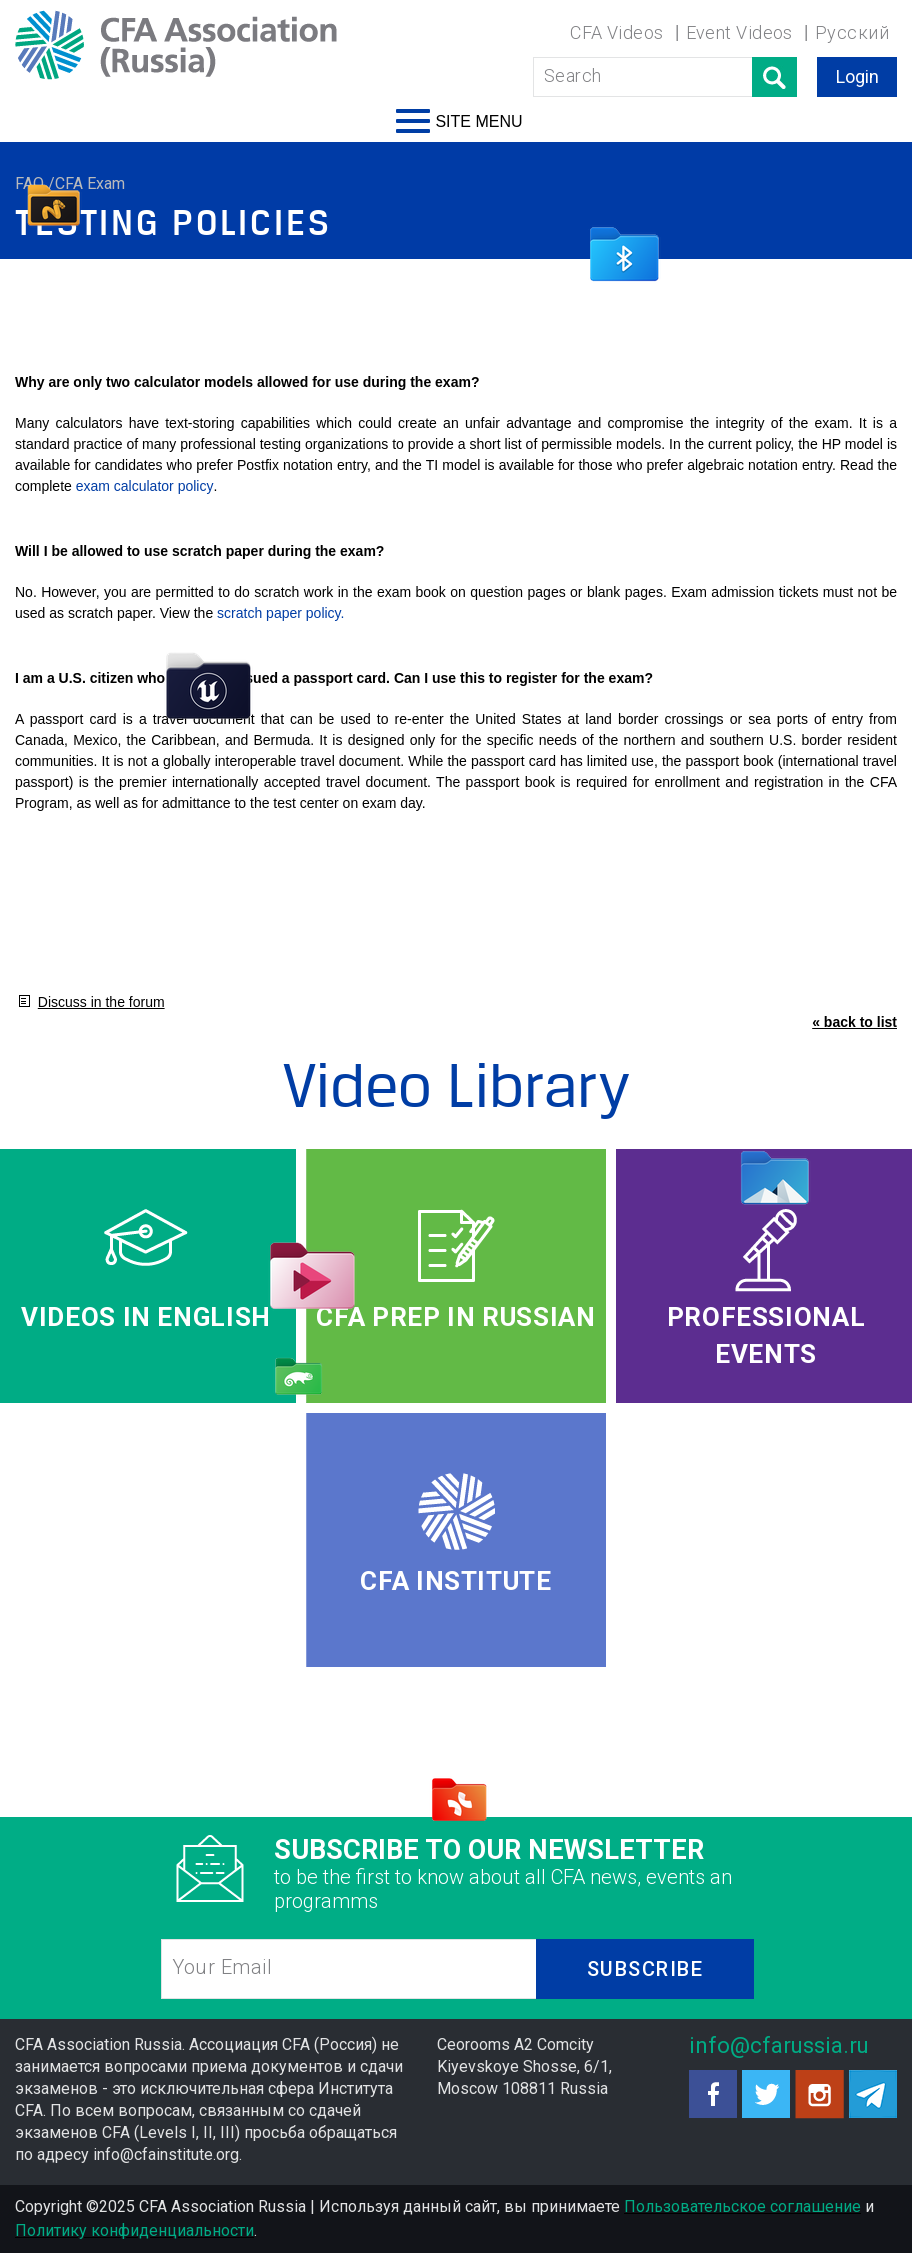 The image size is (912, 2253). What do you see at coordinates (774, 1179) in the screenshot?
I see `open folder containing landscape or mountain photos` at bounding box center [774, 1179].